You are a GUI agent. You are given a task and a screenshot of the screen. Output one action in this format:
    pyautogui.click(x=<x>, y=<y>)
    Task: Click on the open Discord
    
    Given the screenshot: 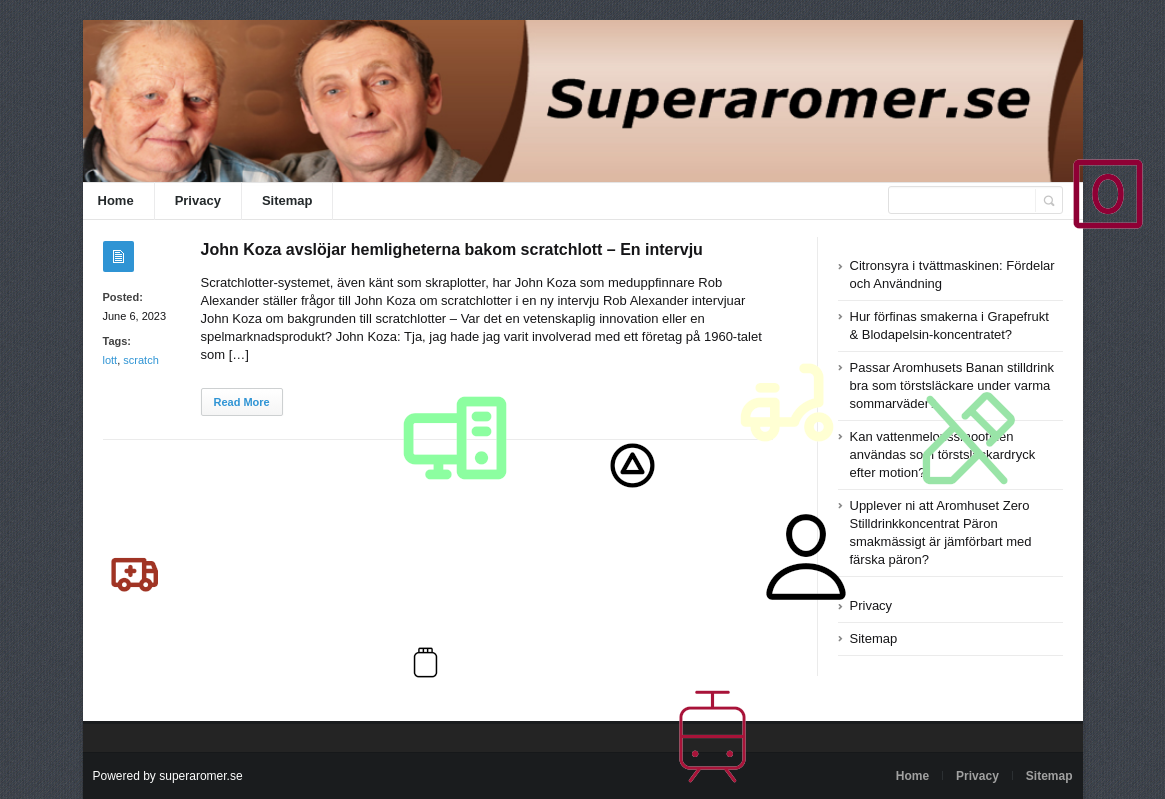 What is the action you would take?
    pyautogui.click(x=625, y=614)
    